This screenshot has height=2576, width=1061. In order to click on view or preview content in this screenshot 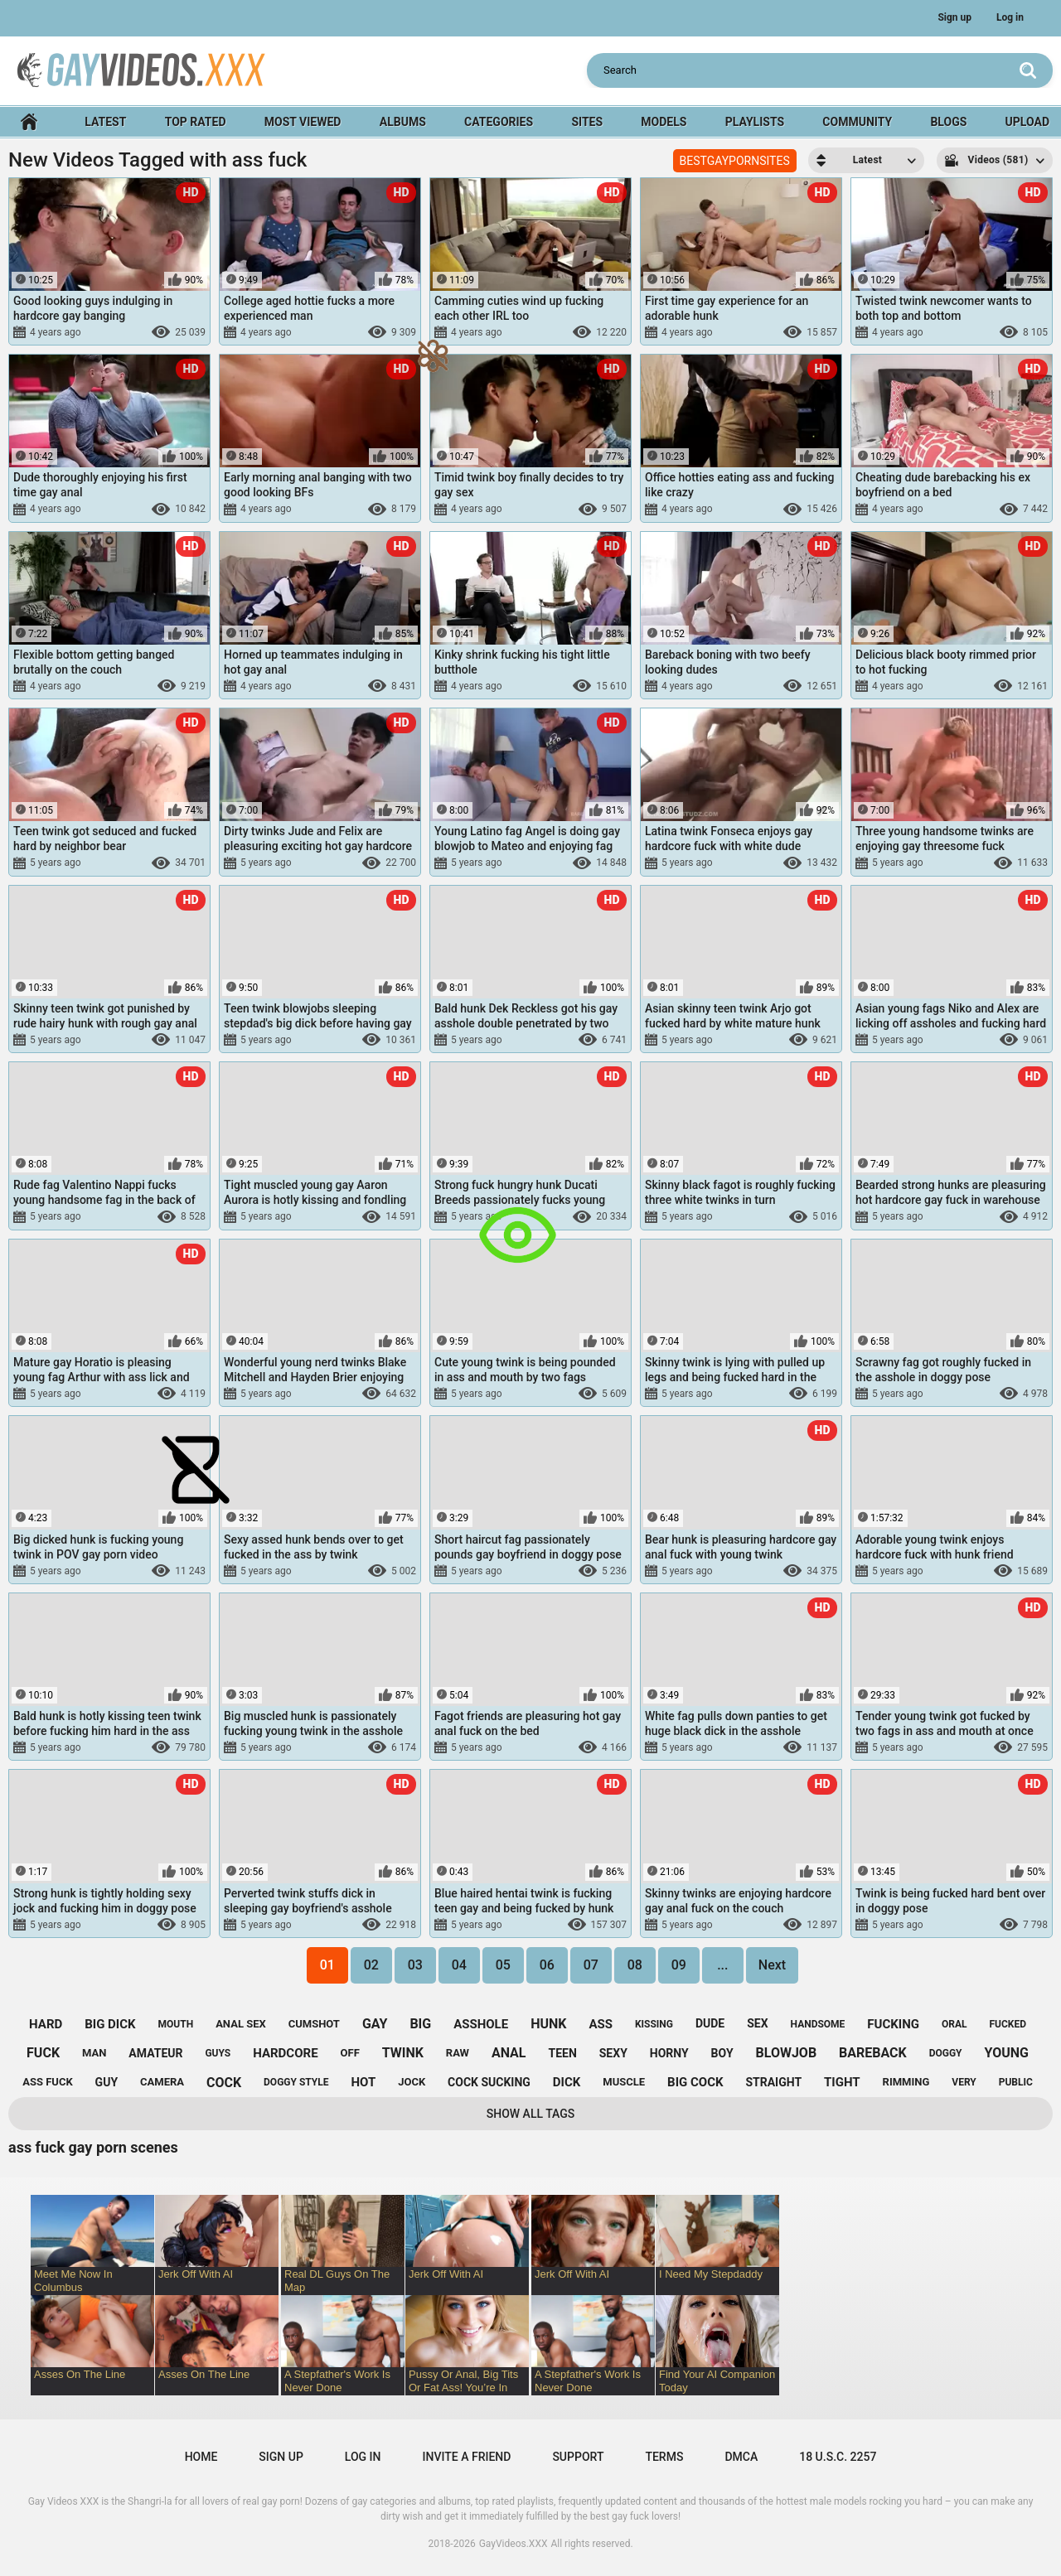, I will do `click(517, 1235)`.